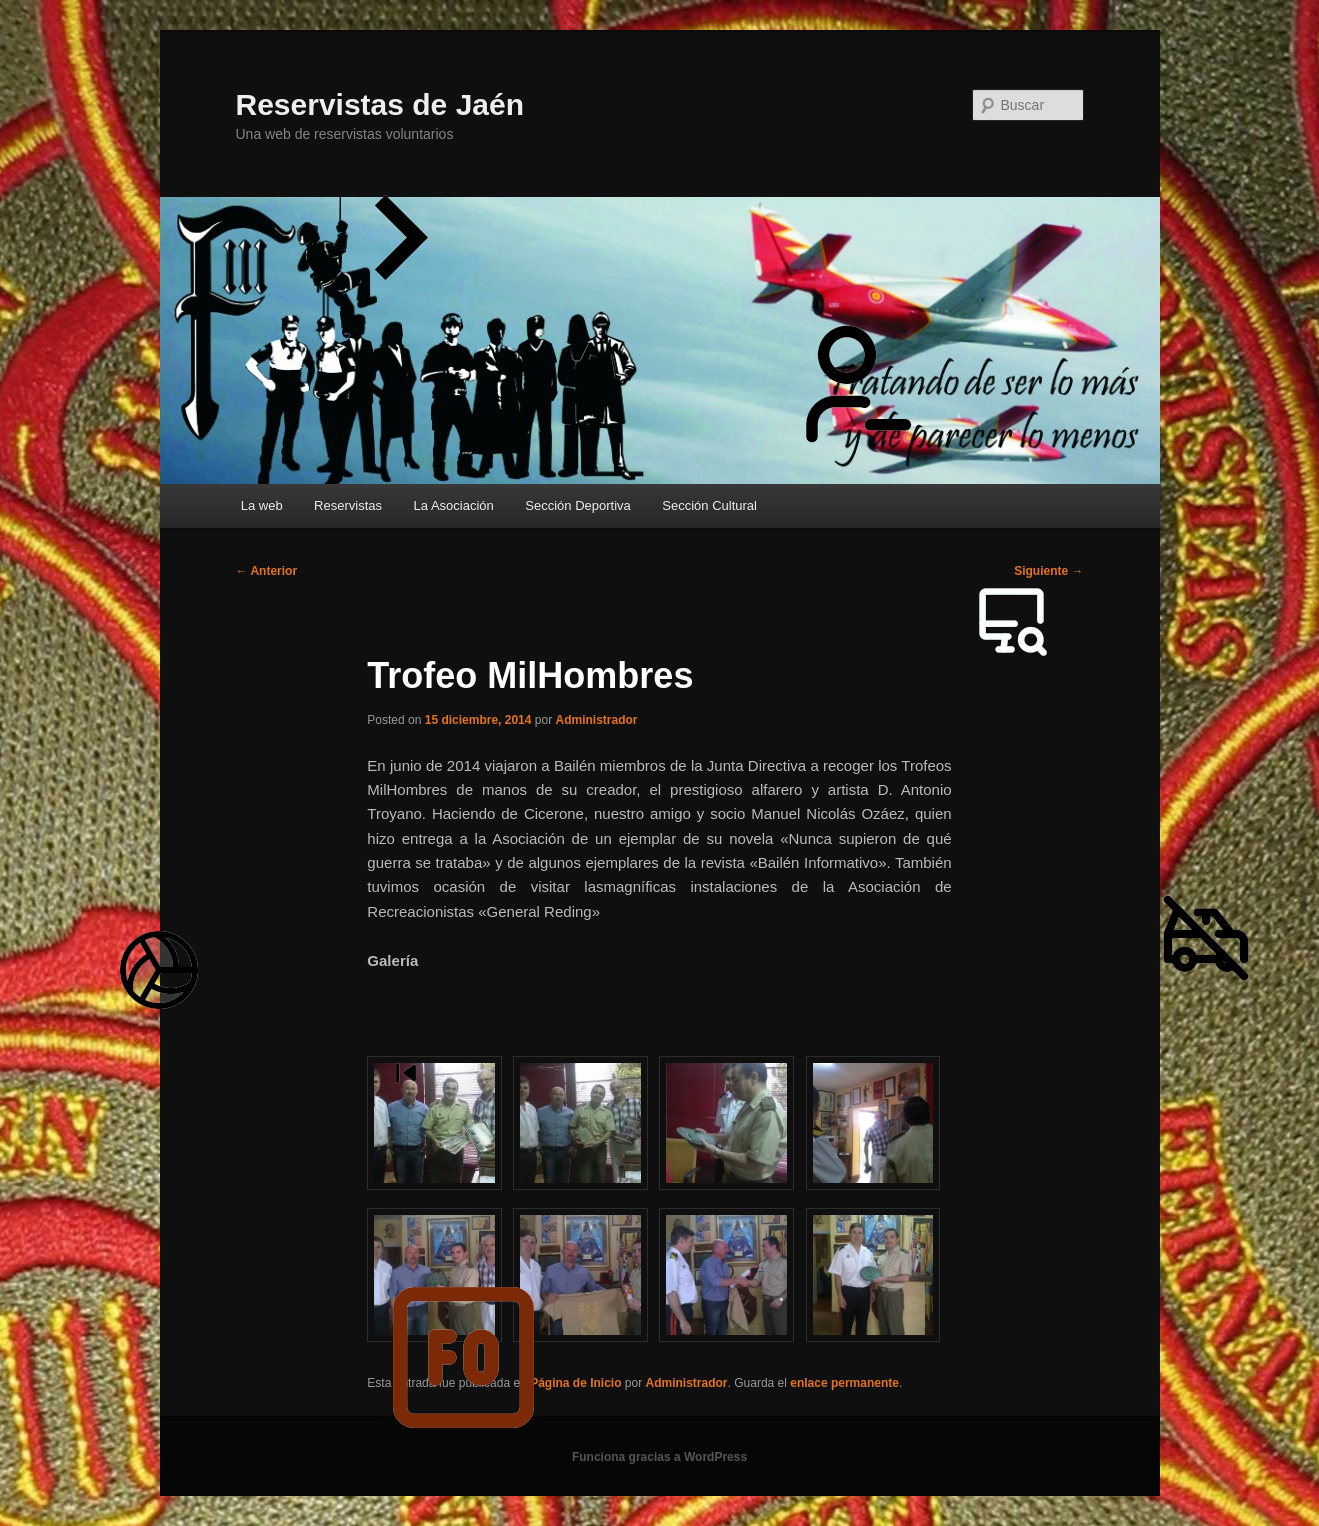 The width and height of the screenshot is (1319, 1526). What do you see at coordinates (159, 970) in the screenshot?
I see `access volleyball or beach sports content` at bounding box center [159, 970].